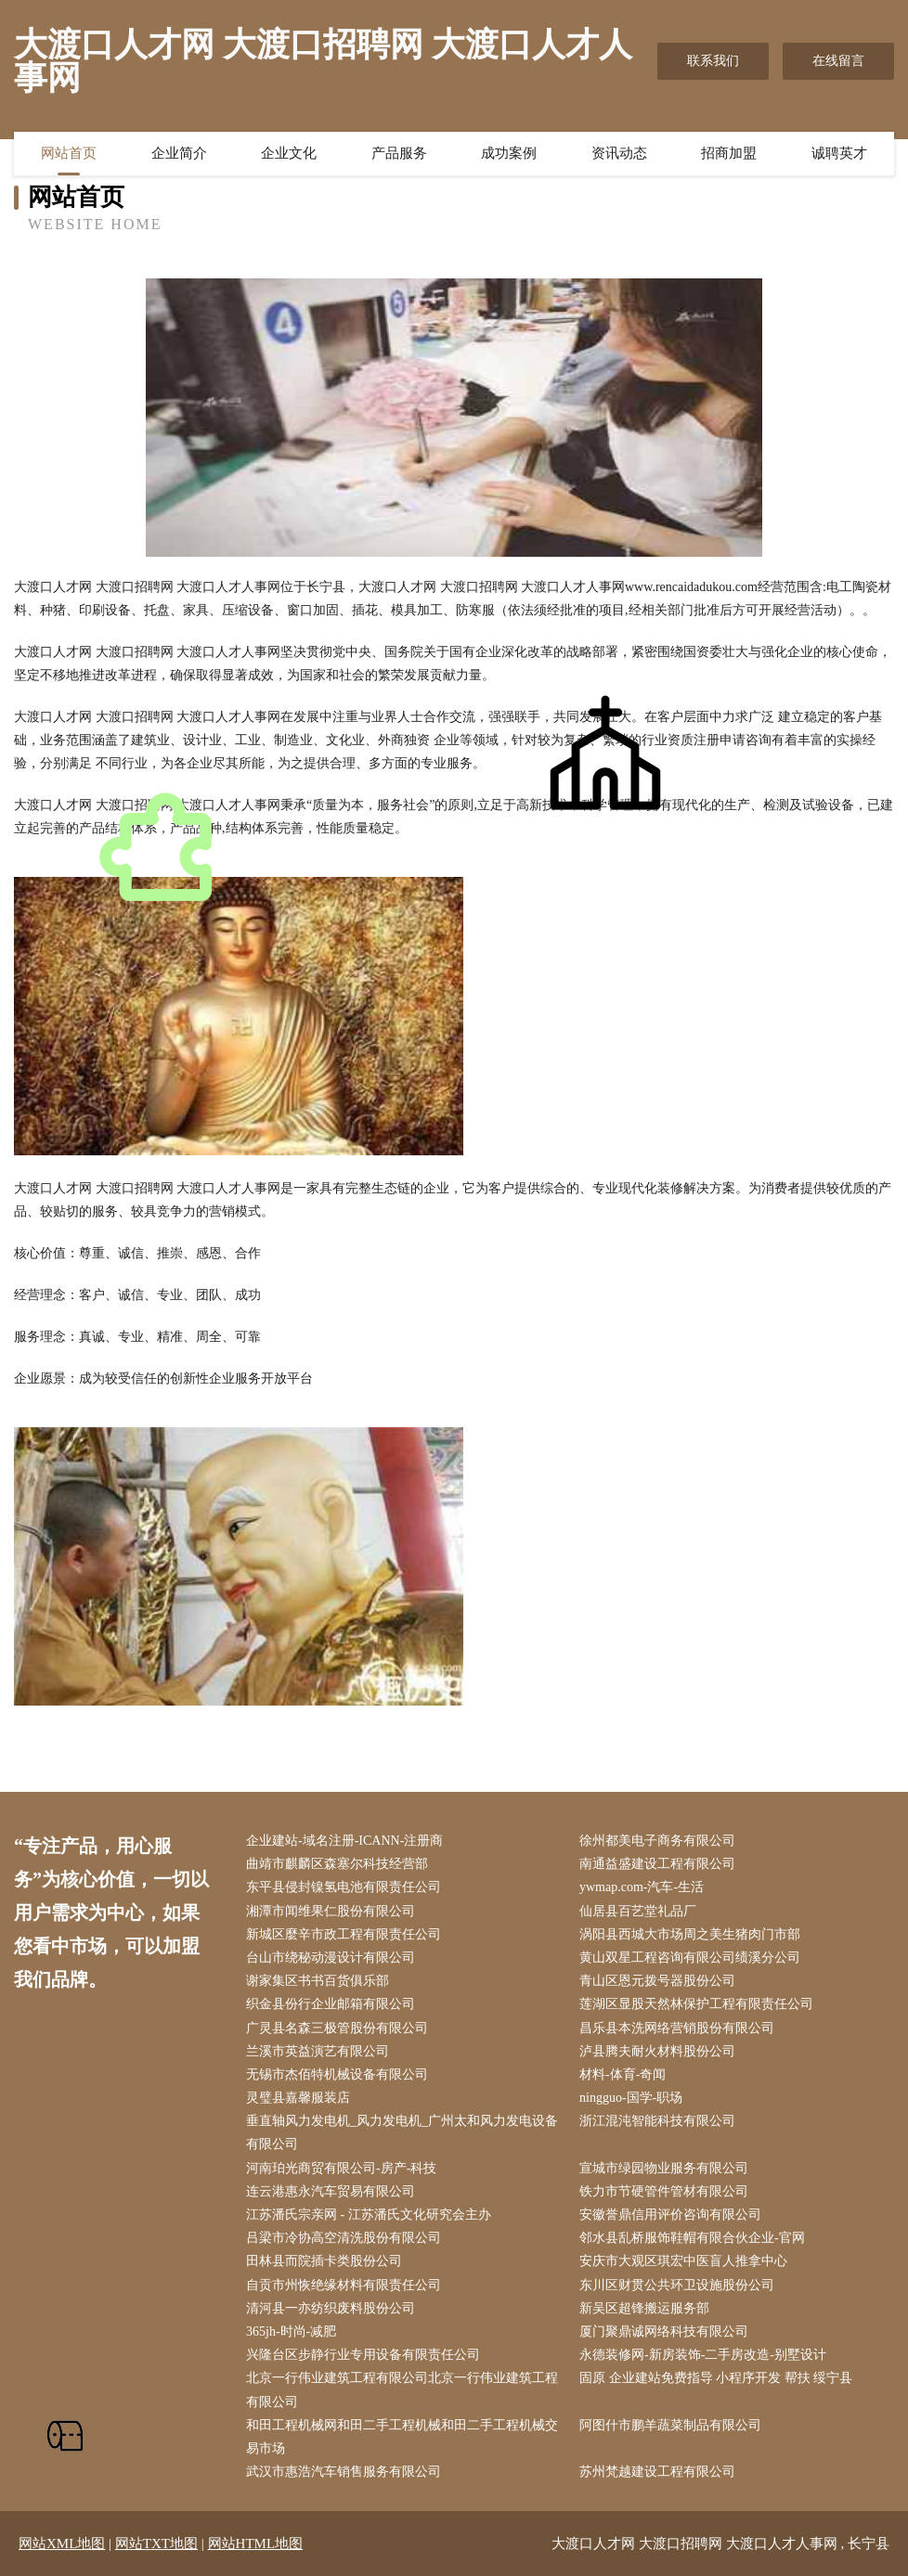 The width and height of the screenshot is (908, 2576). What do you see at coordinates (65, 2436) in the screenshot?
I see `indicates restroom or bathroom location` at bounding box center [65, 2436].